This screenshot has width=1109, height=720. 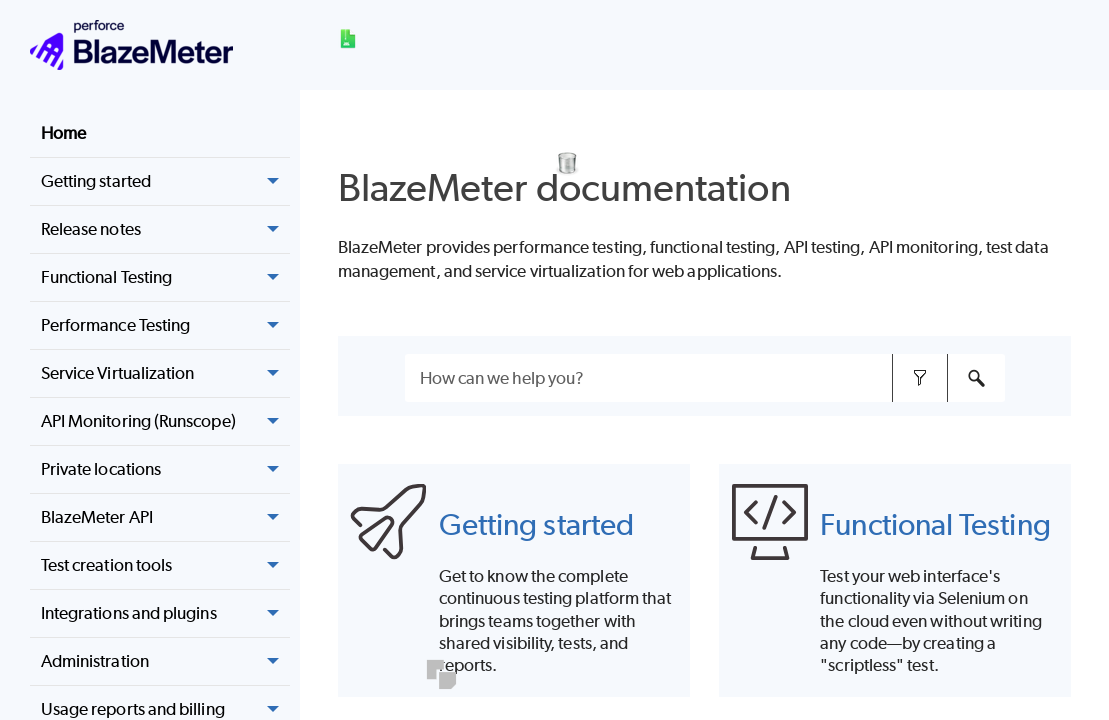 What do you see at coordinates (567, 162) in the screenshot?
I see `open the trash or recycle bin` at bounding box center [567, 162].